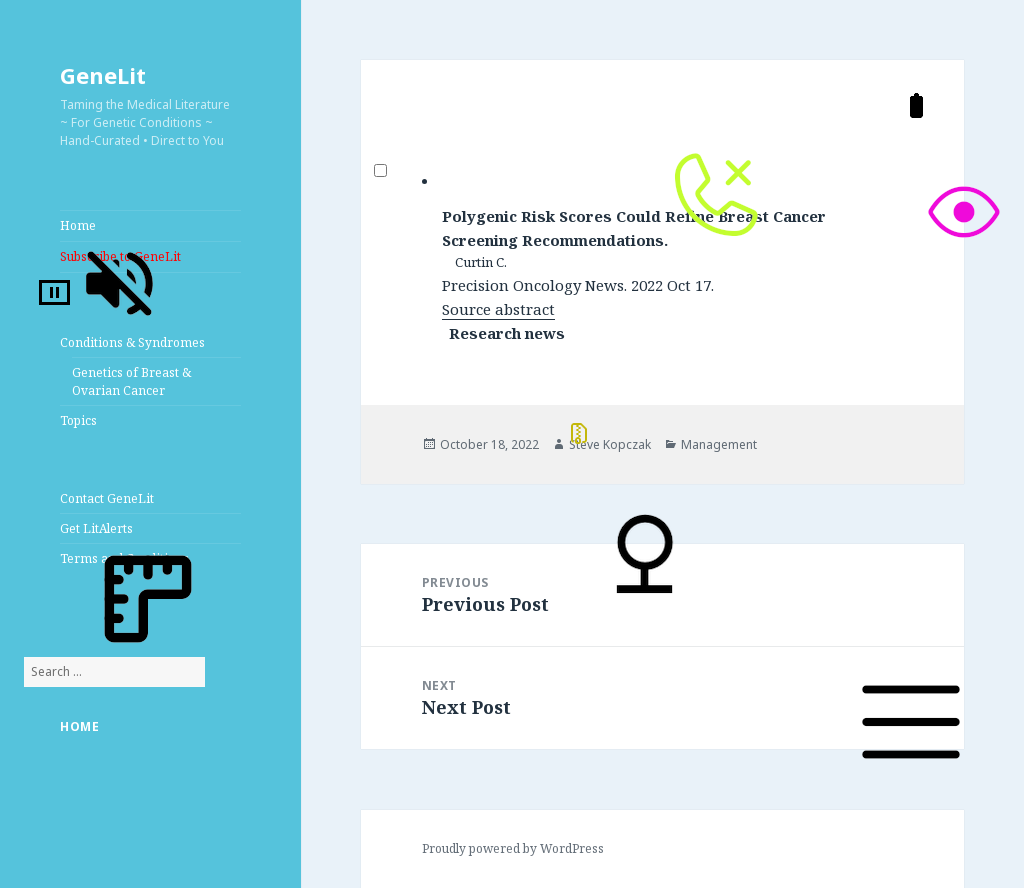 The width and height of the screenshot is (1024, 888). I want to click on access measurement tools, so click(148, 599).